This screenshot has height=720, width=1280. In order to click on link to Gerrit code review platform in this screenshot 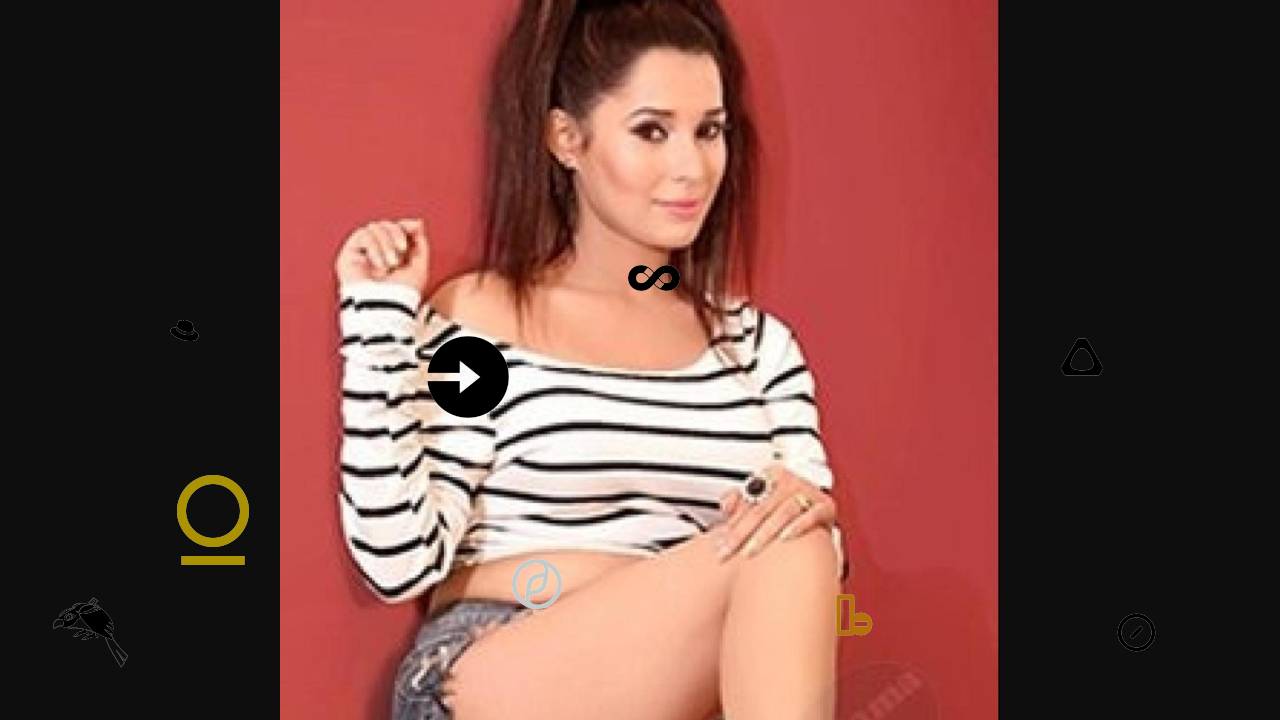, I will do `click(90, 632)`.